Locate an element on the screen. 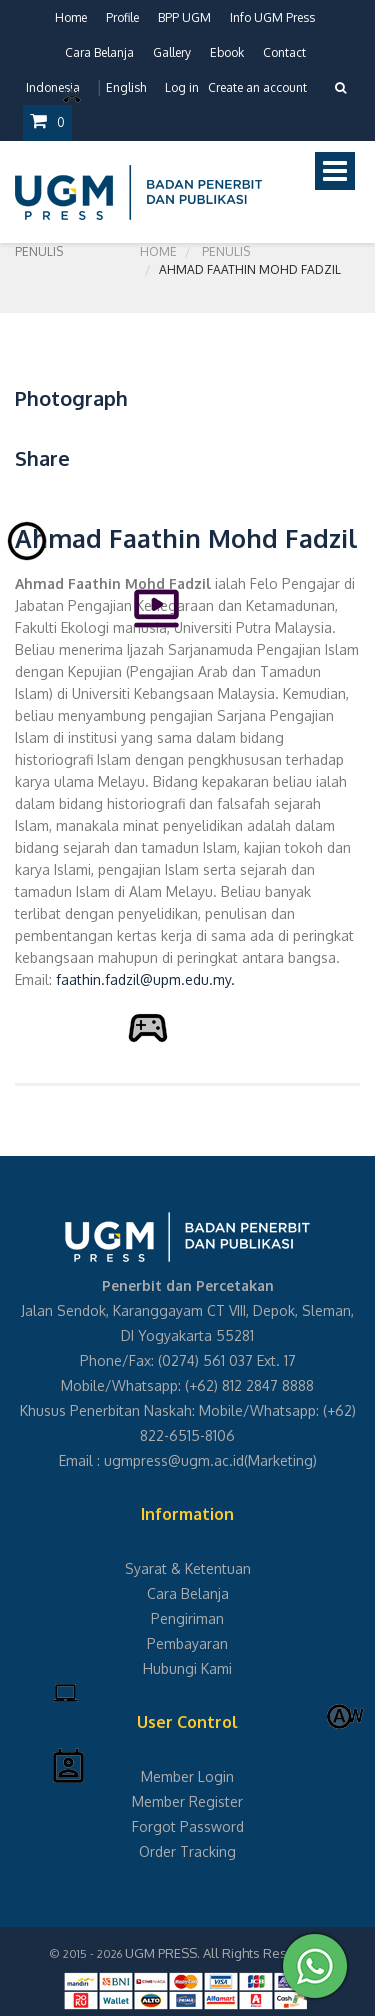 This screenshot has width=375, height=2016. view contact calendar or schedule is located at coordinates (68, 1767).